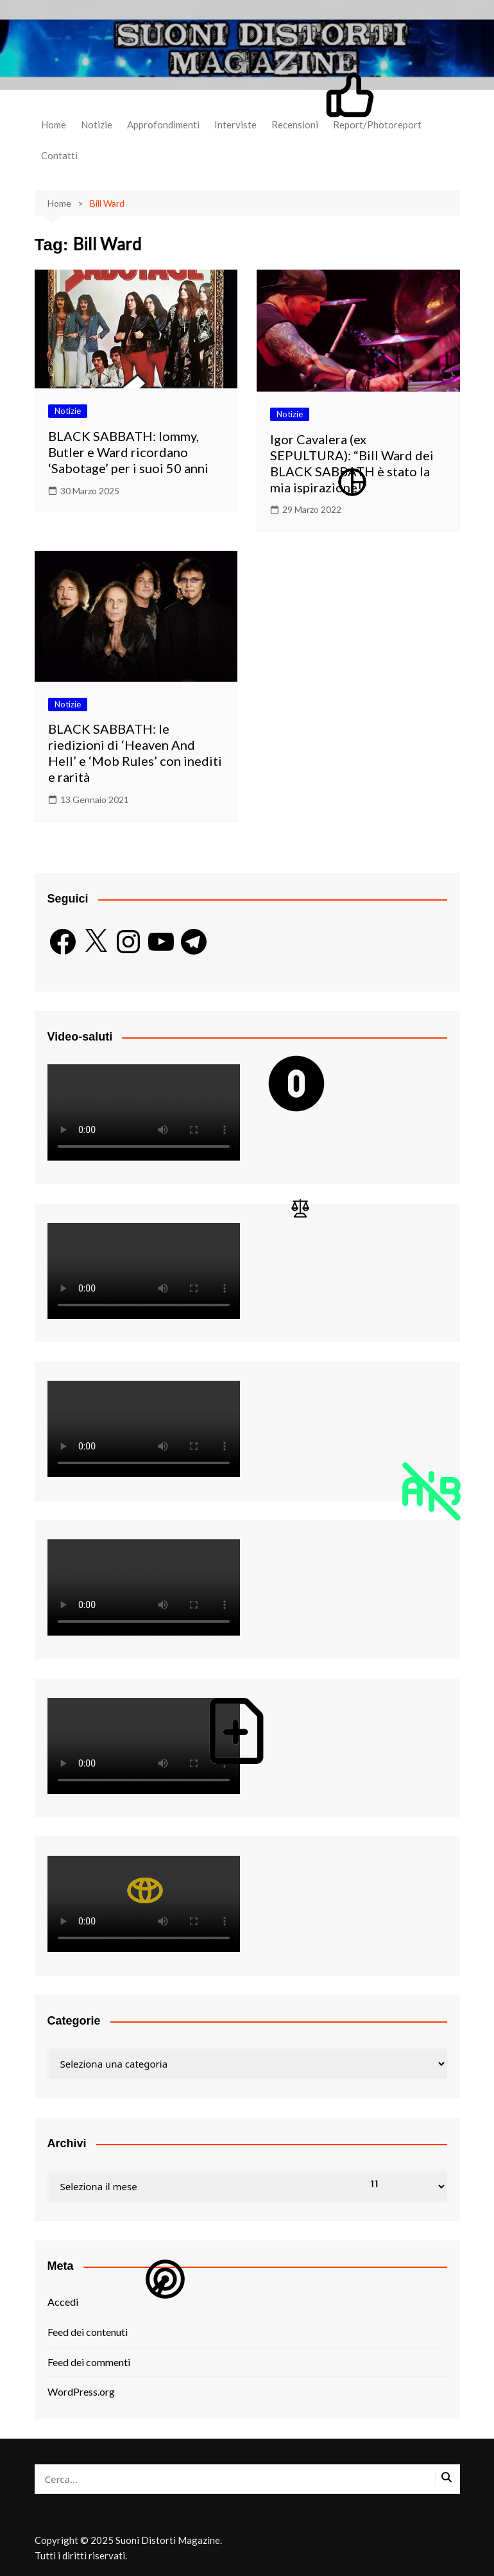 The image size is (494, 2576). Describe the element at coordinates (351, 94) in the screenshot. I see `like or upvote content` at that location.